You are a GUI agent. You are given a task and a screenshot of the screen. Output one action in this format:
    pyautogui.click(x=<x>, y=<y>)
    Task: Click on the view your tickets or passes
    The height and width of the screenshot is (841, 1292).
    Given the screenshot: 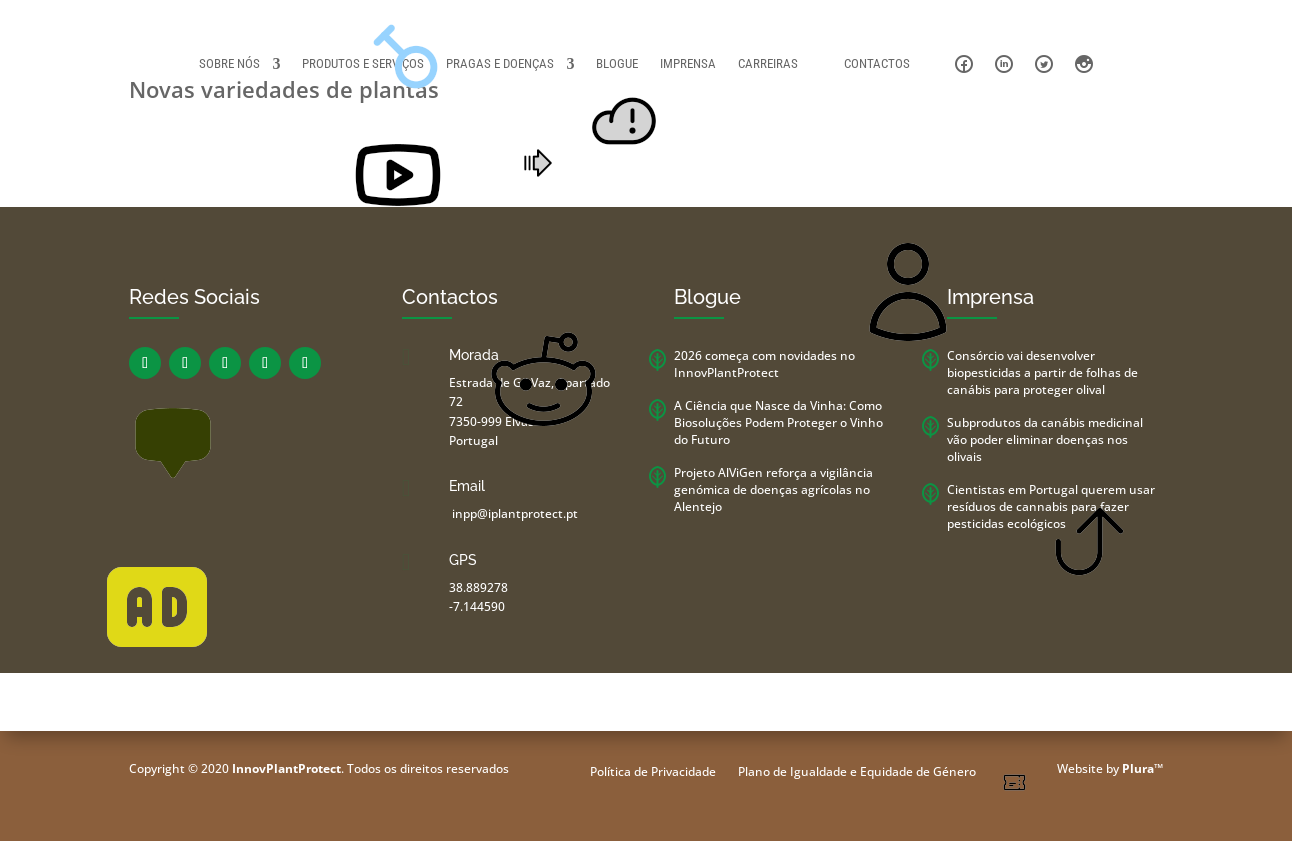 What is the action you would take?
    pyautogui.click(x=1014, y=782)
    